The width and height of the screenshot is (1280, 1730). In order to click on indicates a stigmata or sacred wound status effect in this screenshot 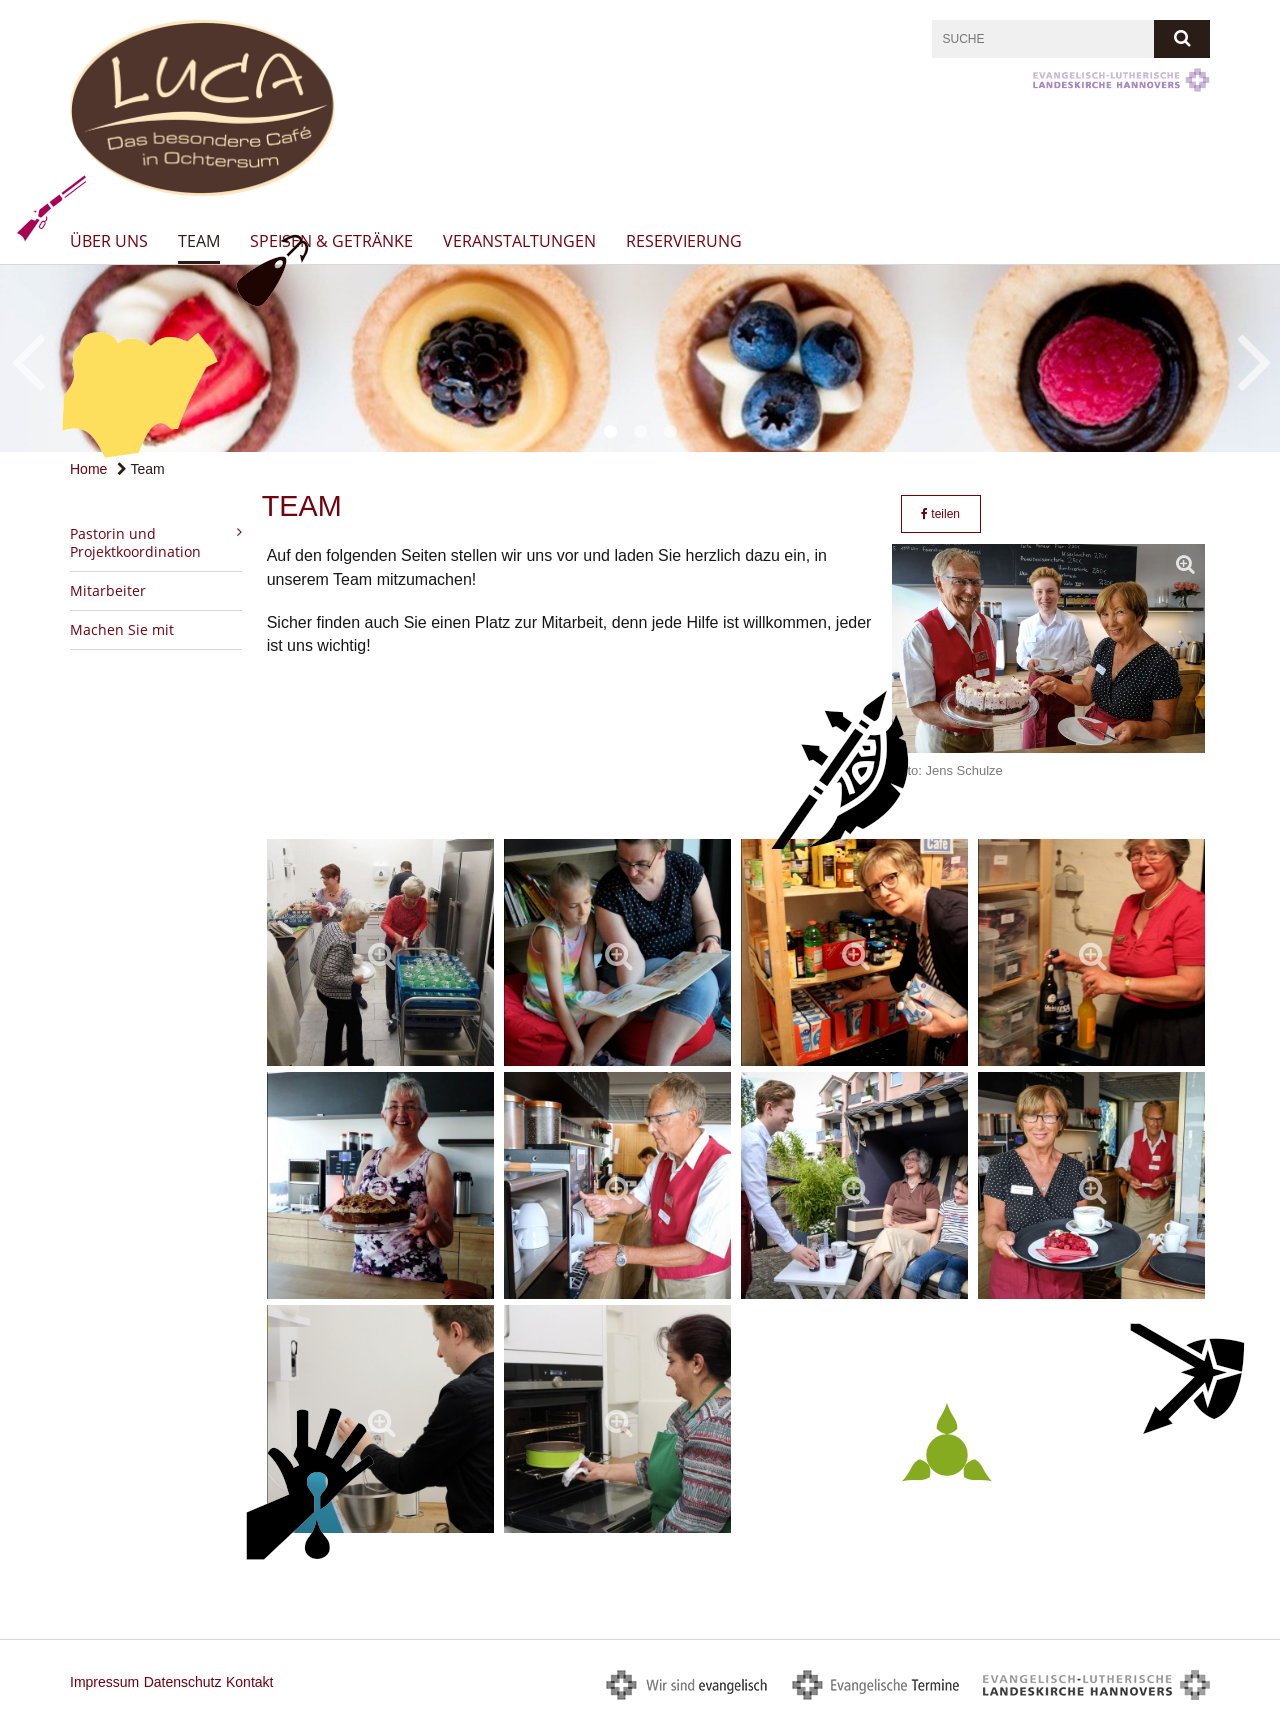, I will do `click(324, 1483)`.